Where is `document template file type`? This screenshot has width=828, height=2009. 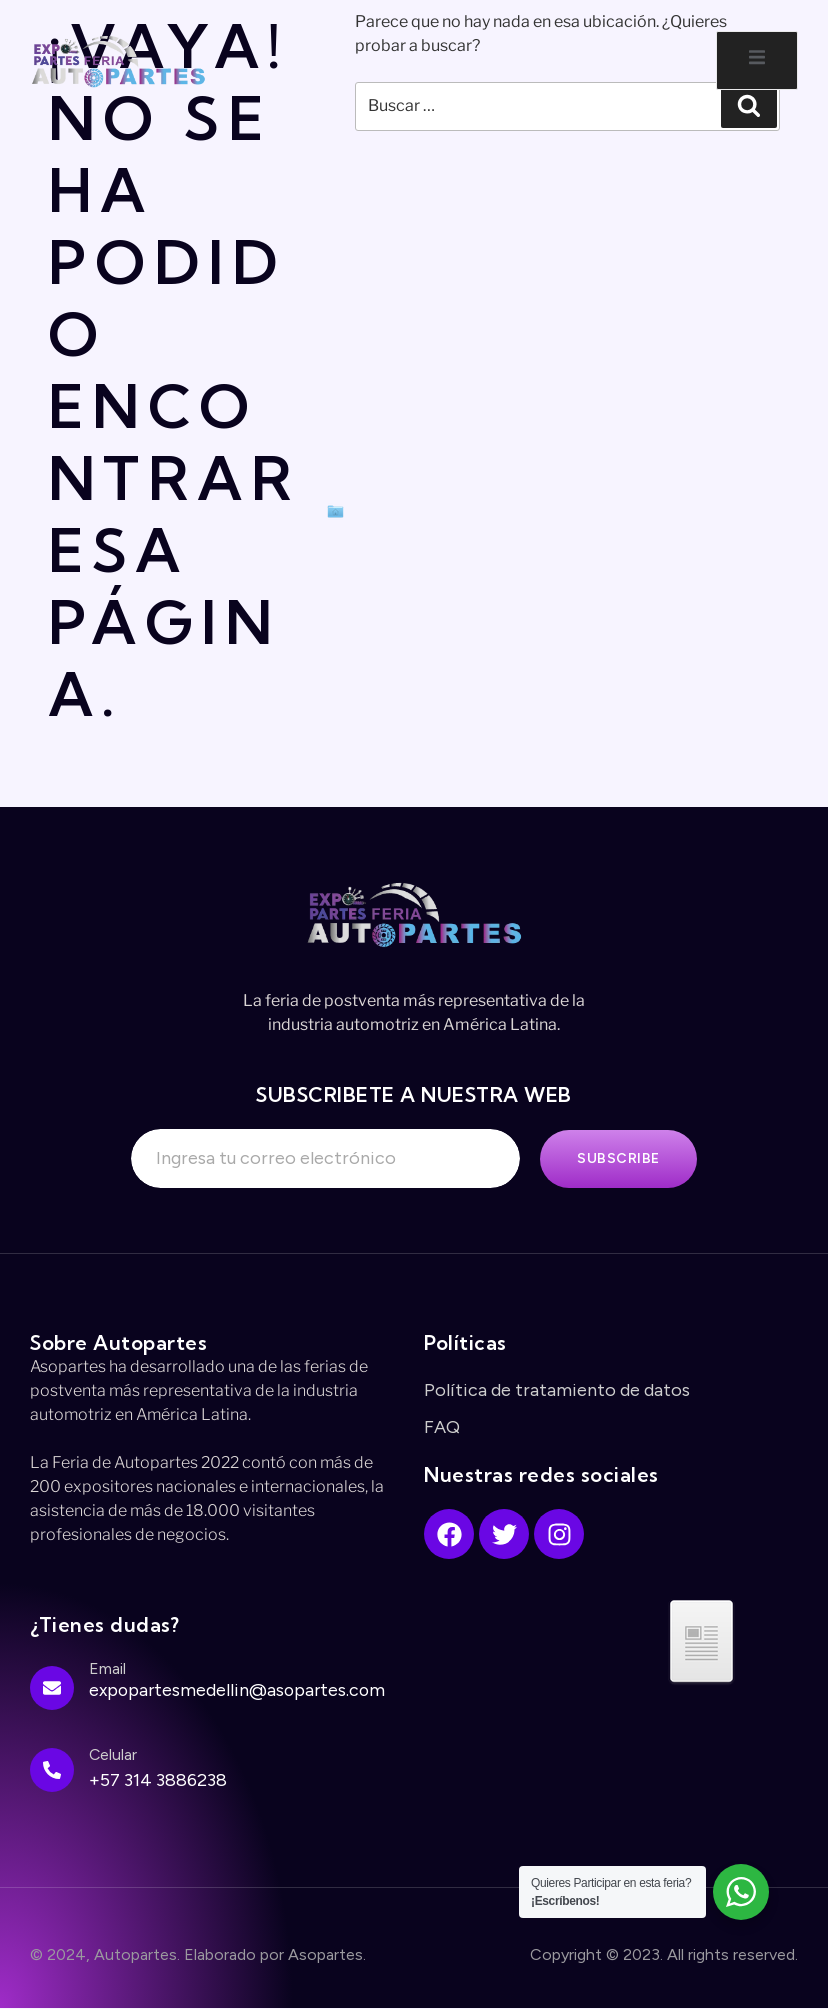
document template file type is located at coordinates (701, 1642).